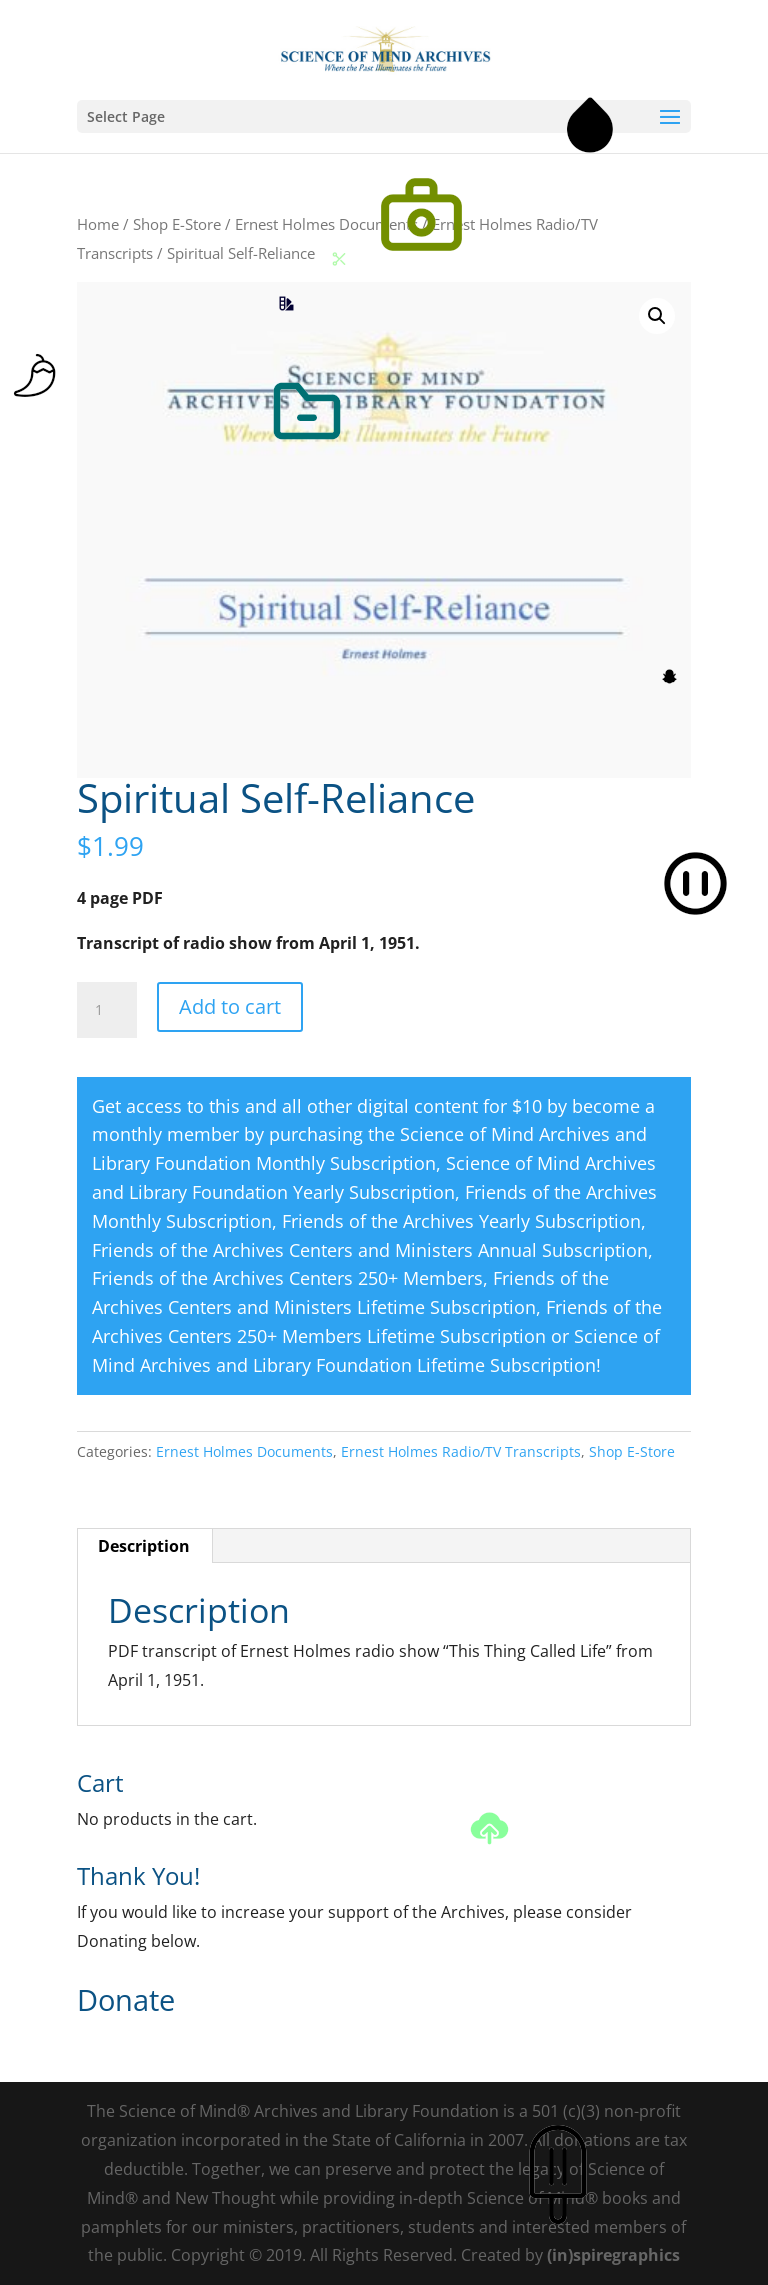  What do you see at coordinates (489, 1827) in the screenshot?
I see `upload a file to cloud storage` at bounding box center [489, 1827].